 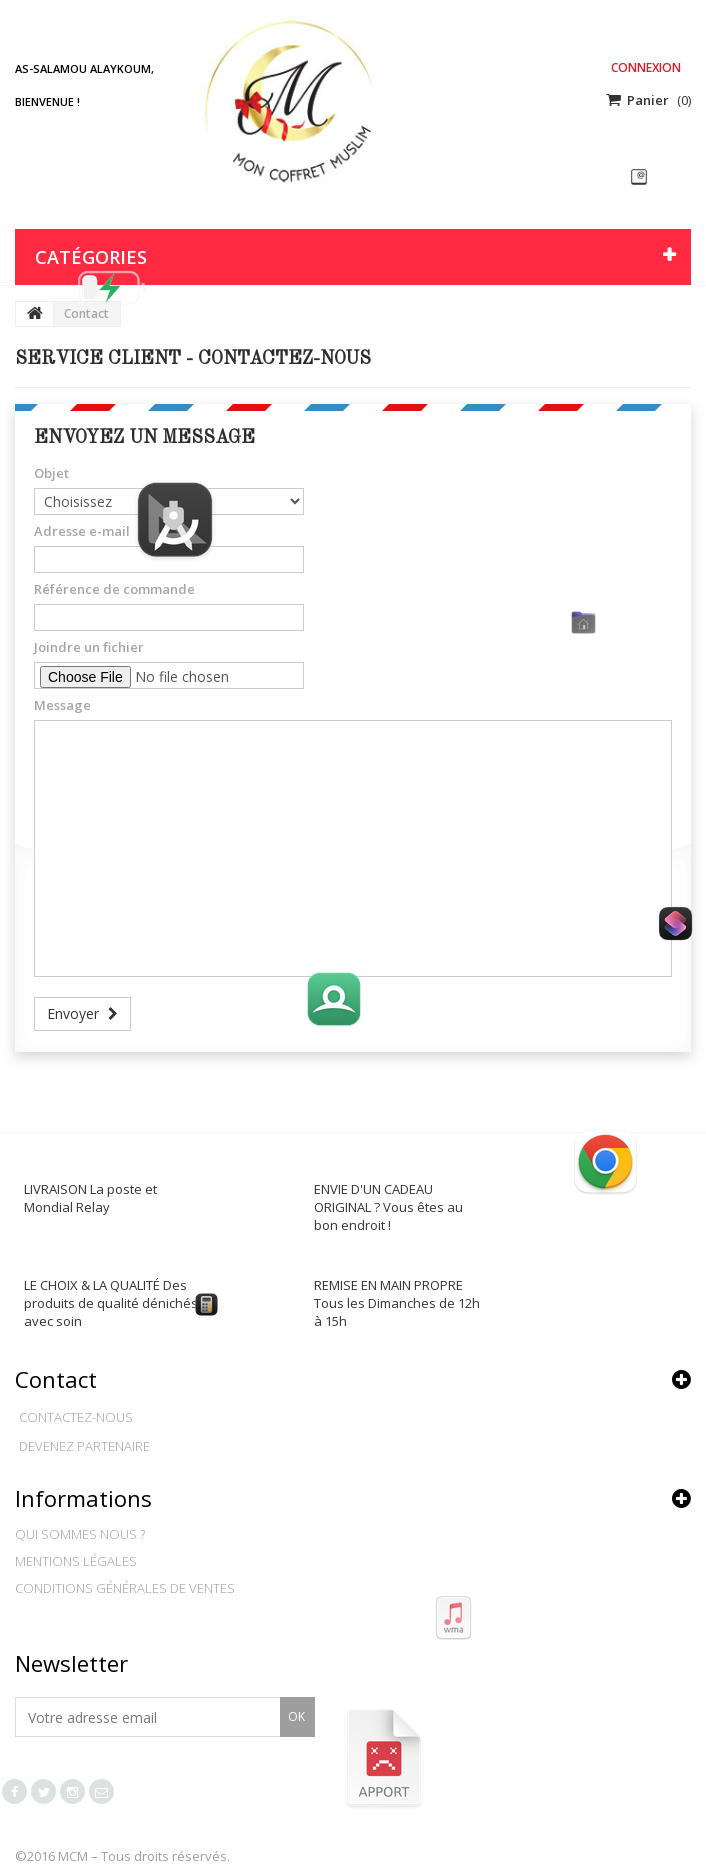 I want to click on open the calculator app, so click(x=206, y=1304).